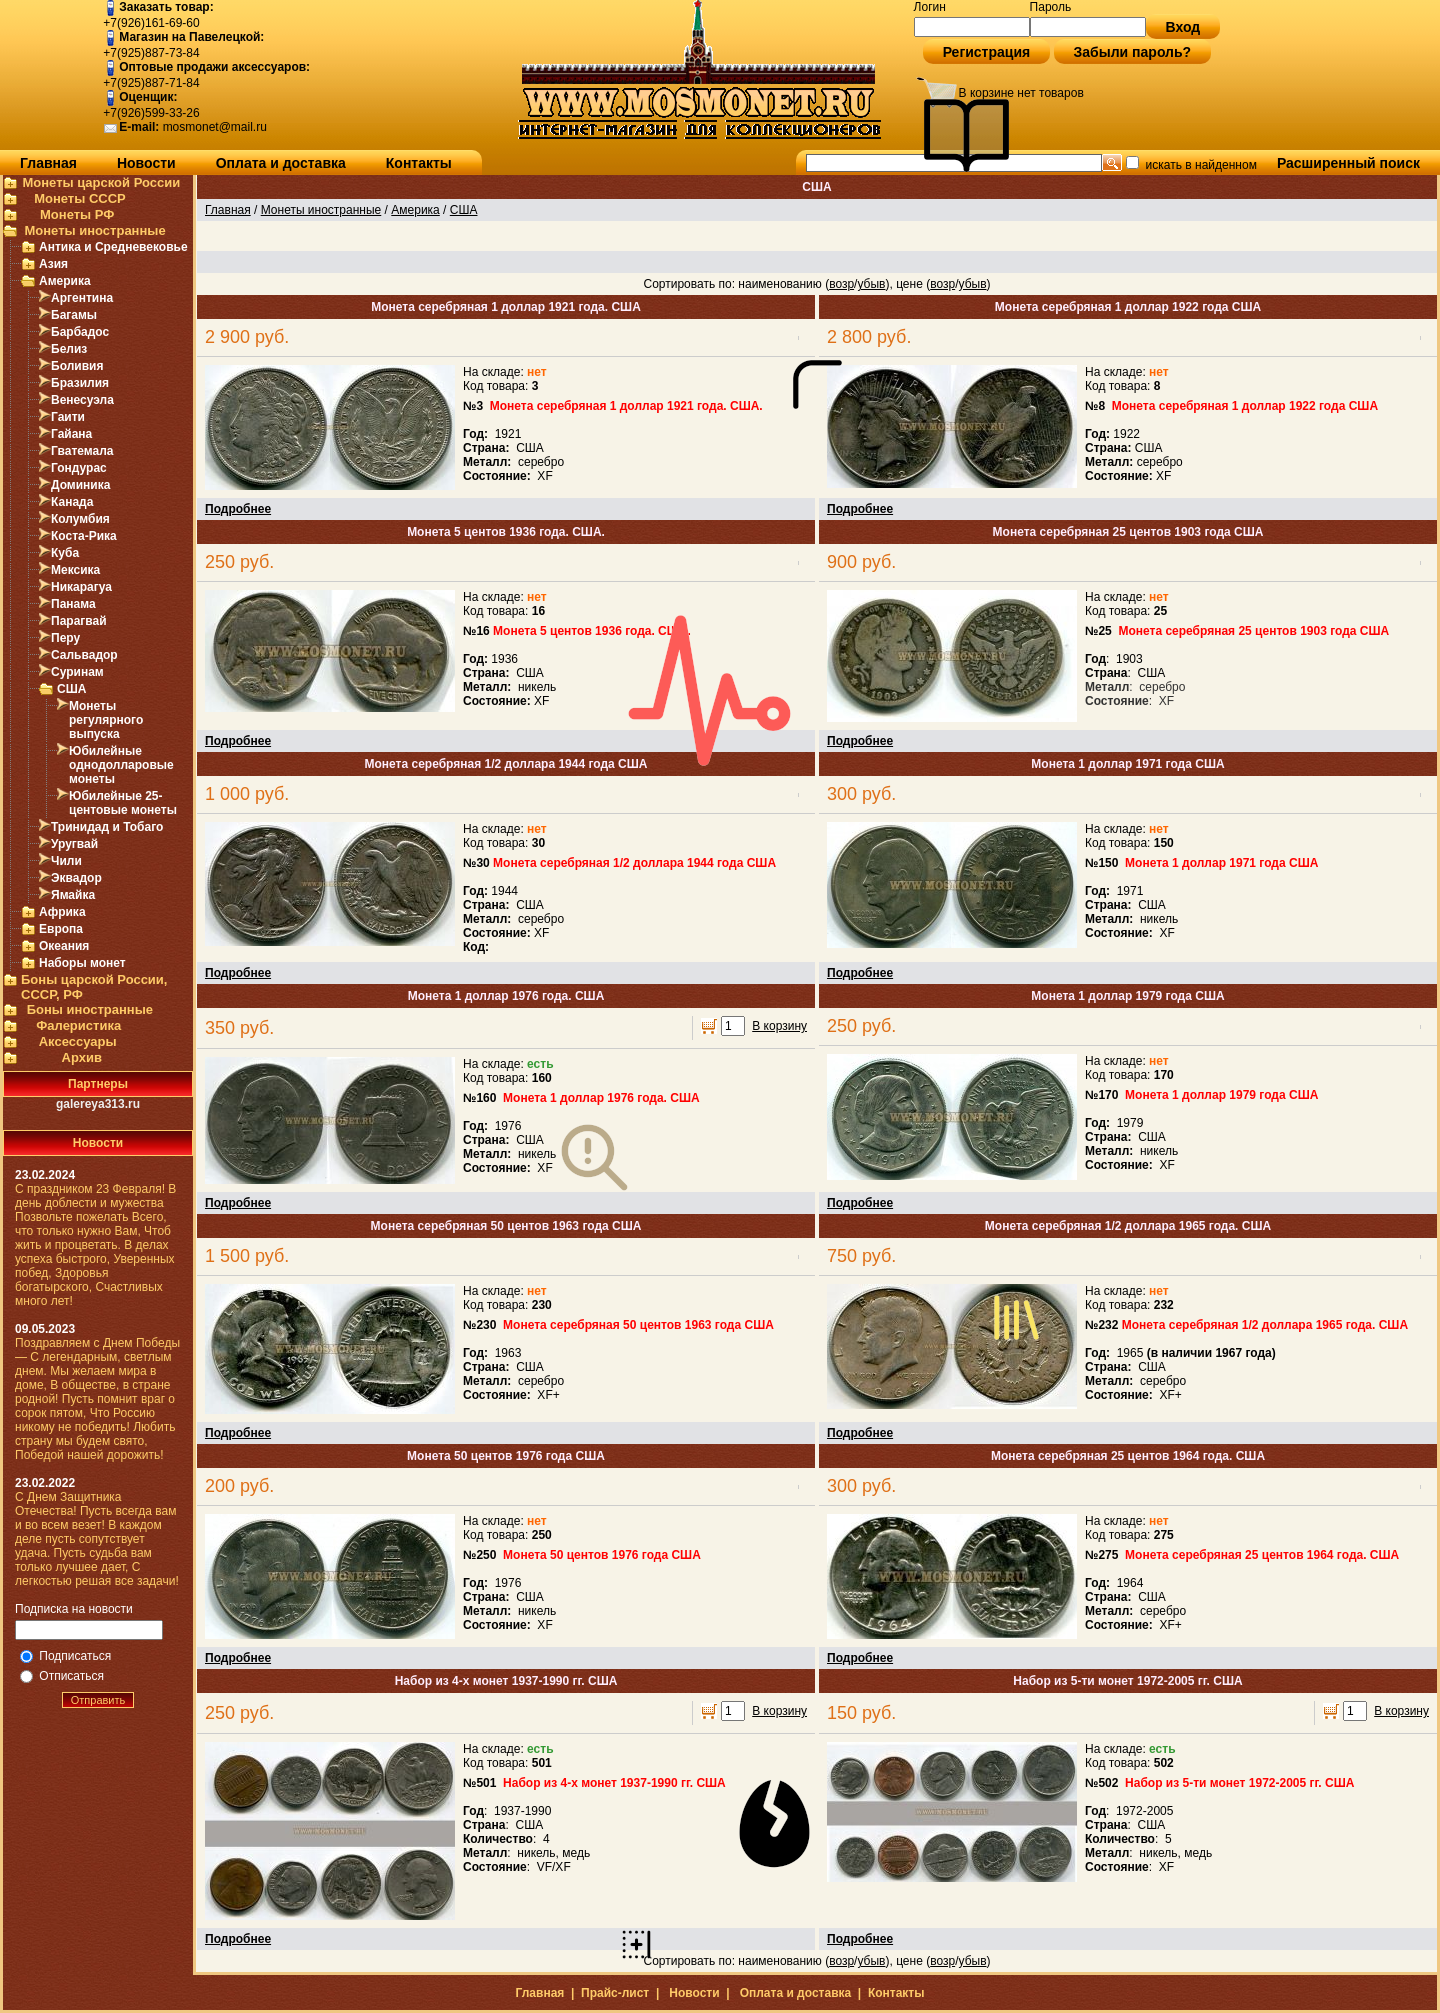 The width and height of the screenshot is (1440, 2013). What do you see at coordinates (594, 1157) in the screenshot?
I see `search error or warning` at bounding box center [594, 1157].